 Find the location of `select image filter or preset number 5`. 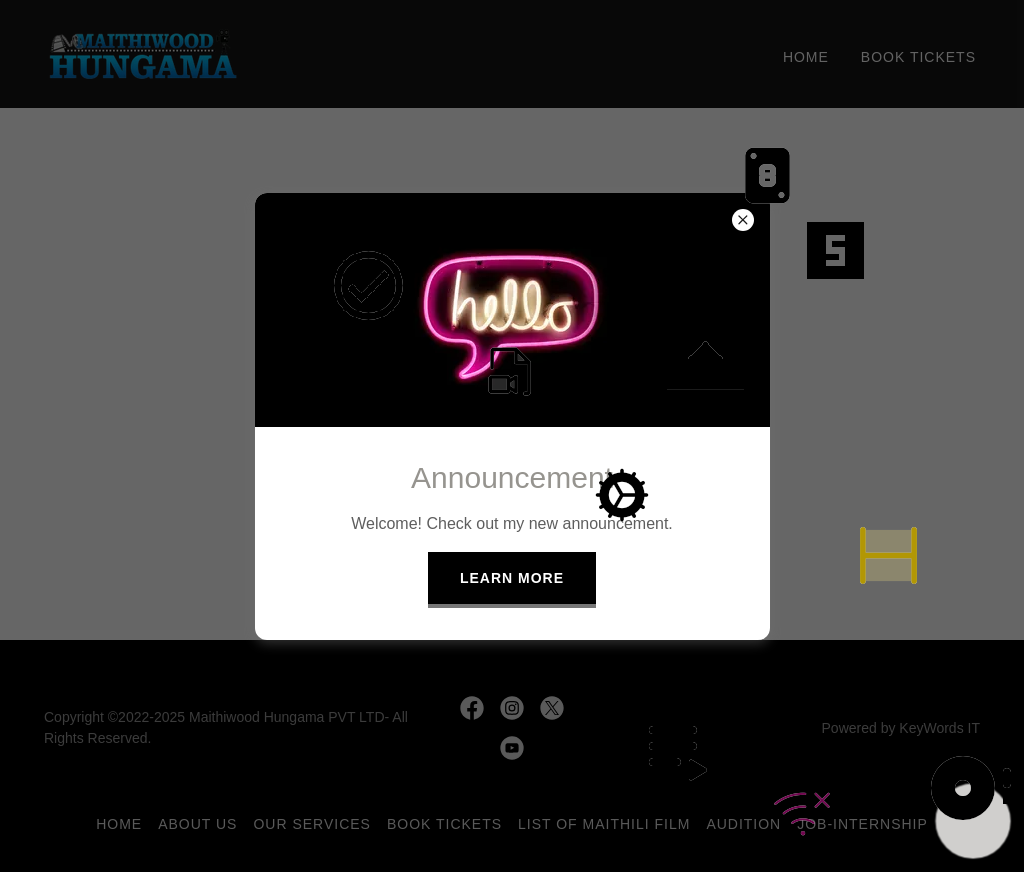

select image filter or preset number 5 is located at coordinates (835, 250).